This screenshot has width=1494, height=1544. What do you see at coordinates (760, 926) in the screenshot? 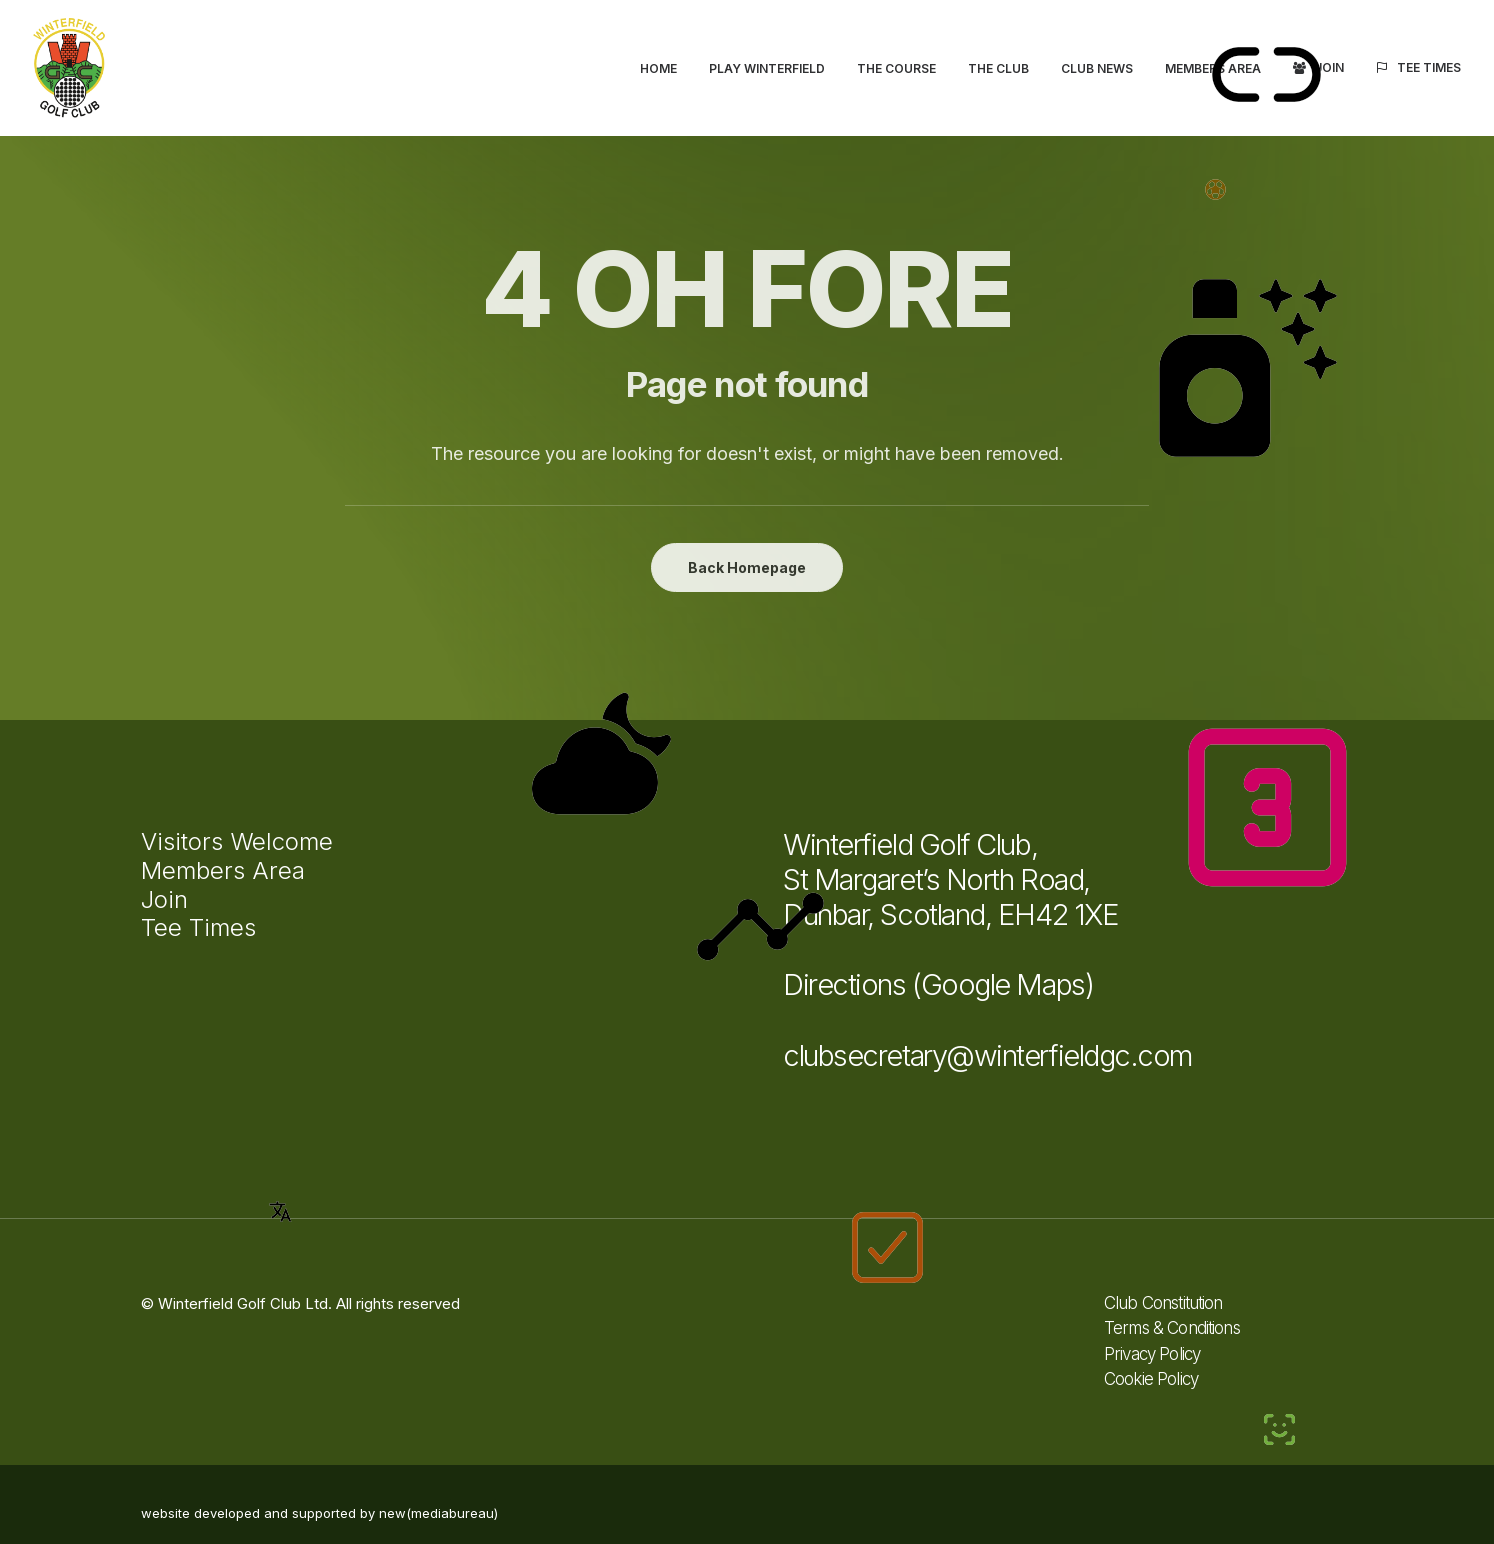
I see `view analytics and statistics` at bounding box center [760, 926].